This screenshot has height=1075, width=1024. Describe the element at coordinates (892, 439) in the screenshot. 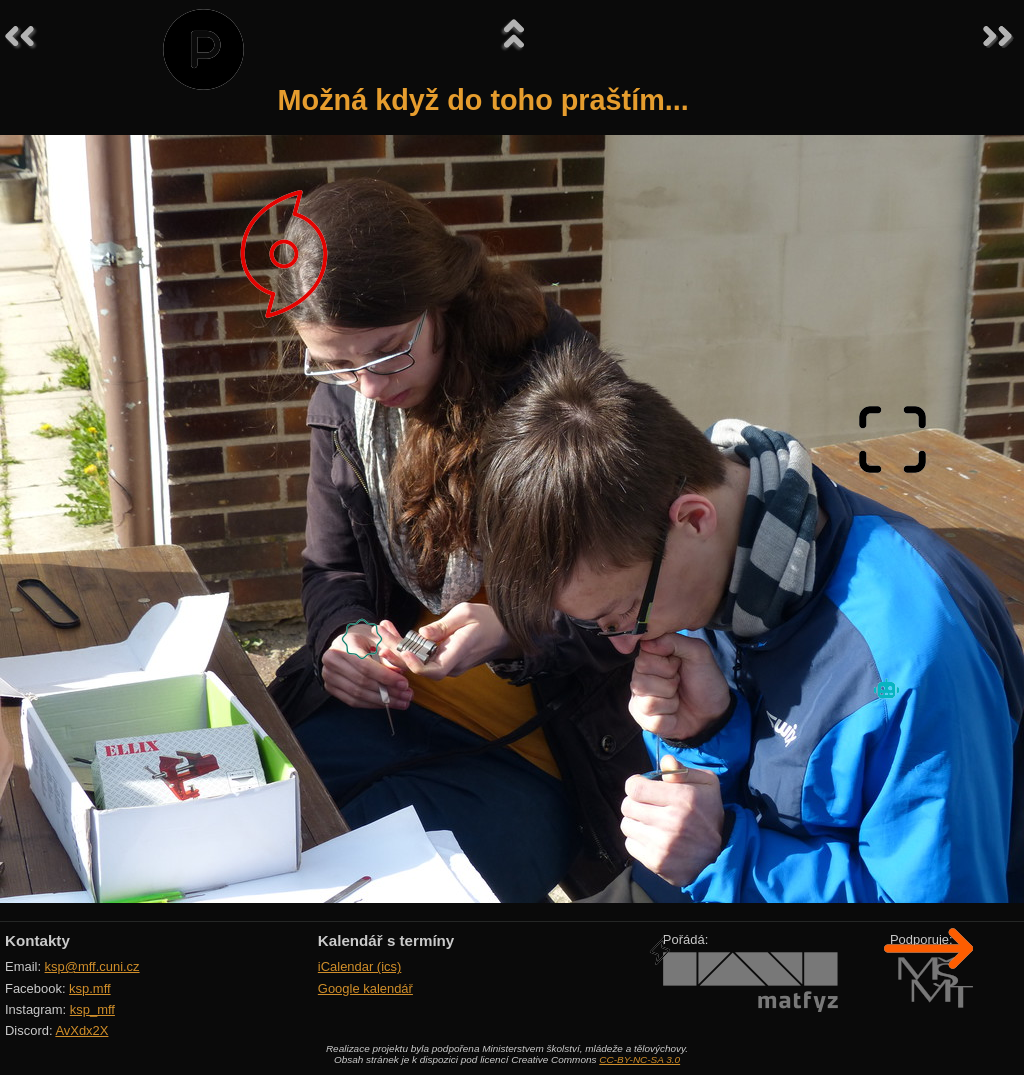

I see `crop or resize an image` at that location.